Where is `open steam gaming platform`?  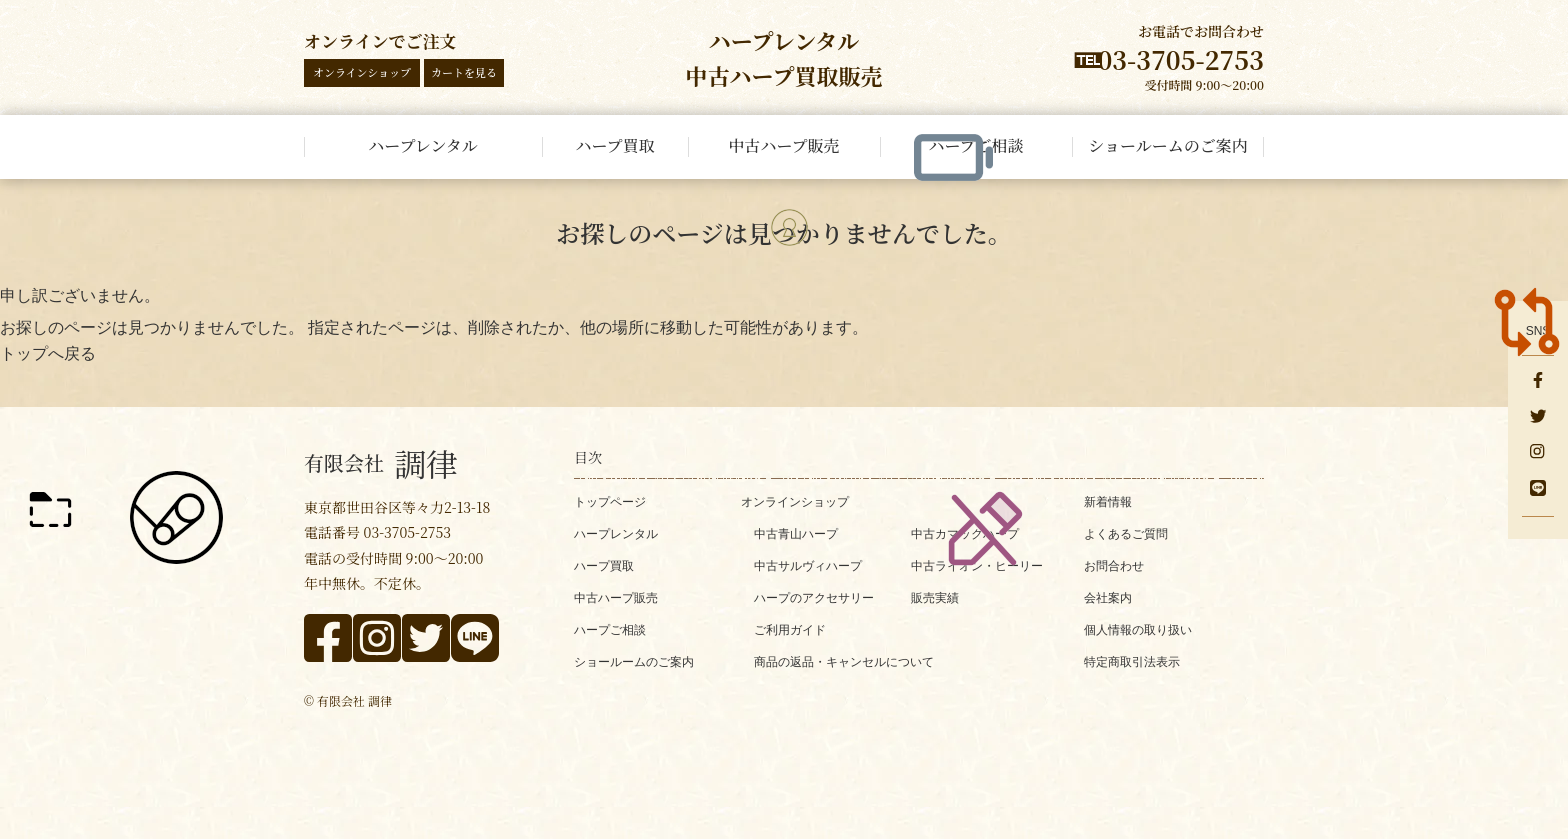 open steam gaming platform is located at coordinates (176, 517).